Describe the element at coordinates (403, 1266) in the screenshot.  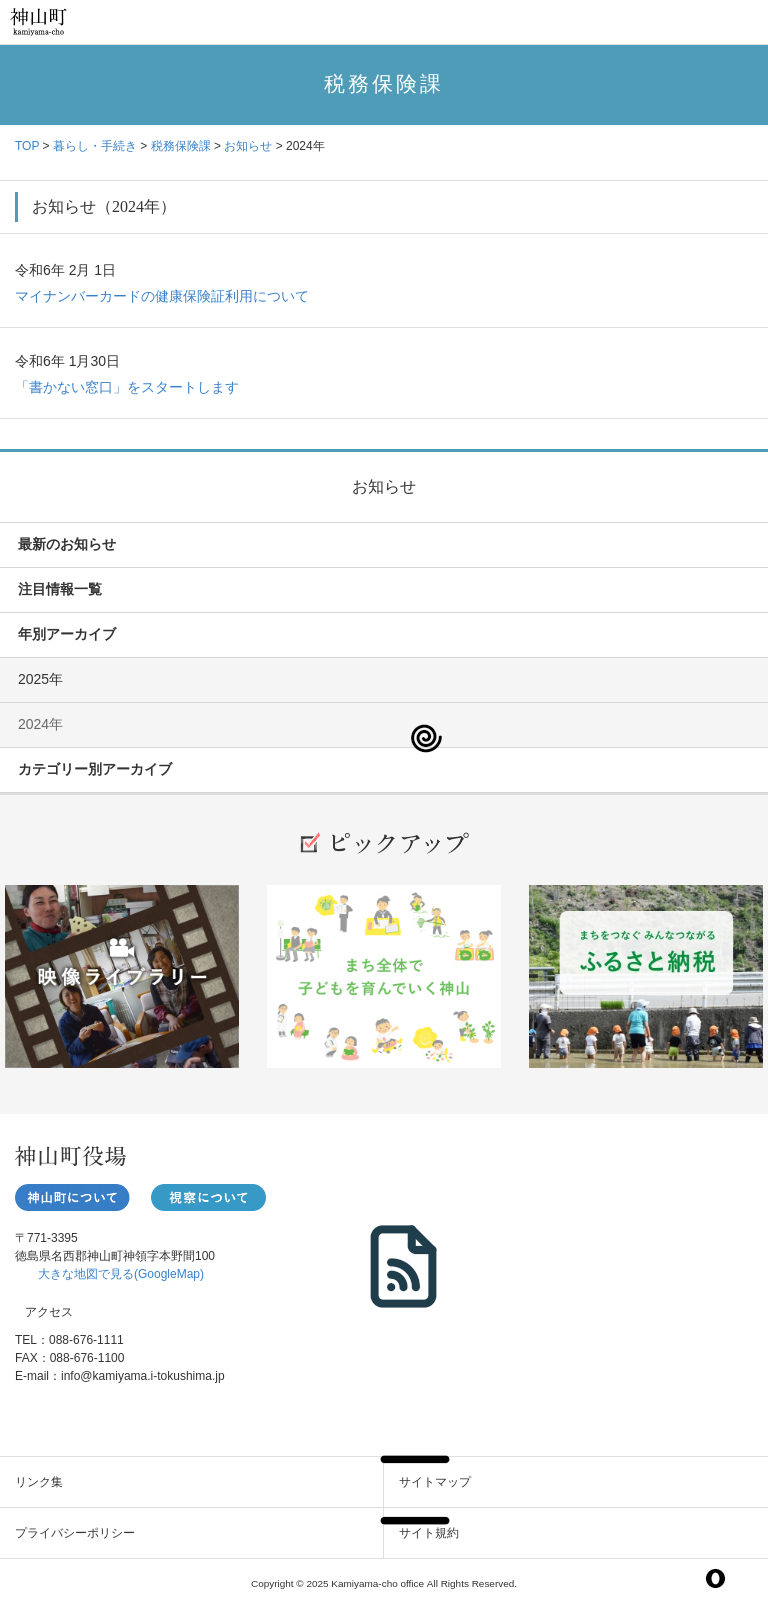
I see `view or manage RSS feed file` at that location.